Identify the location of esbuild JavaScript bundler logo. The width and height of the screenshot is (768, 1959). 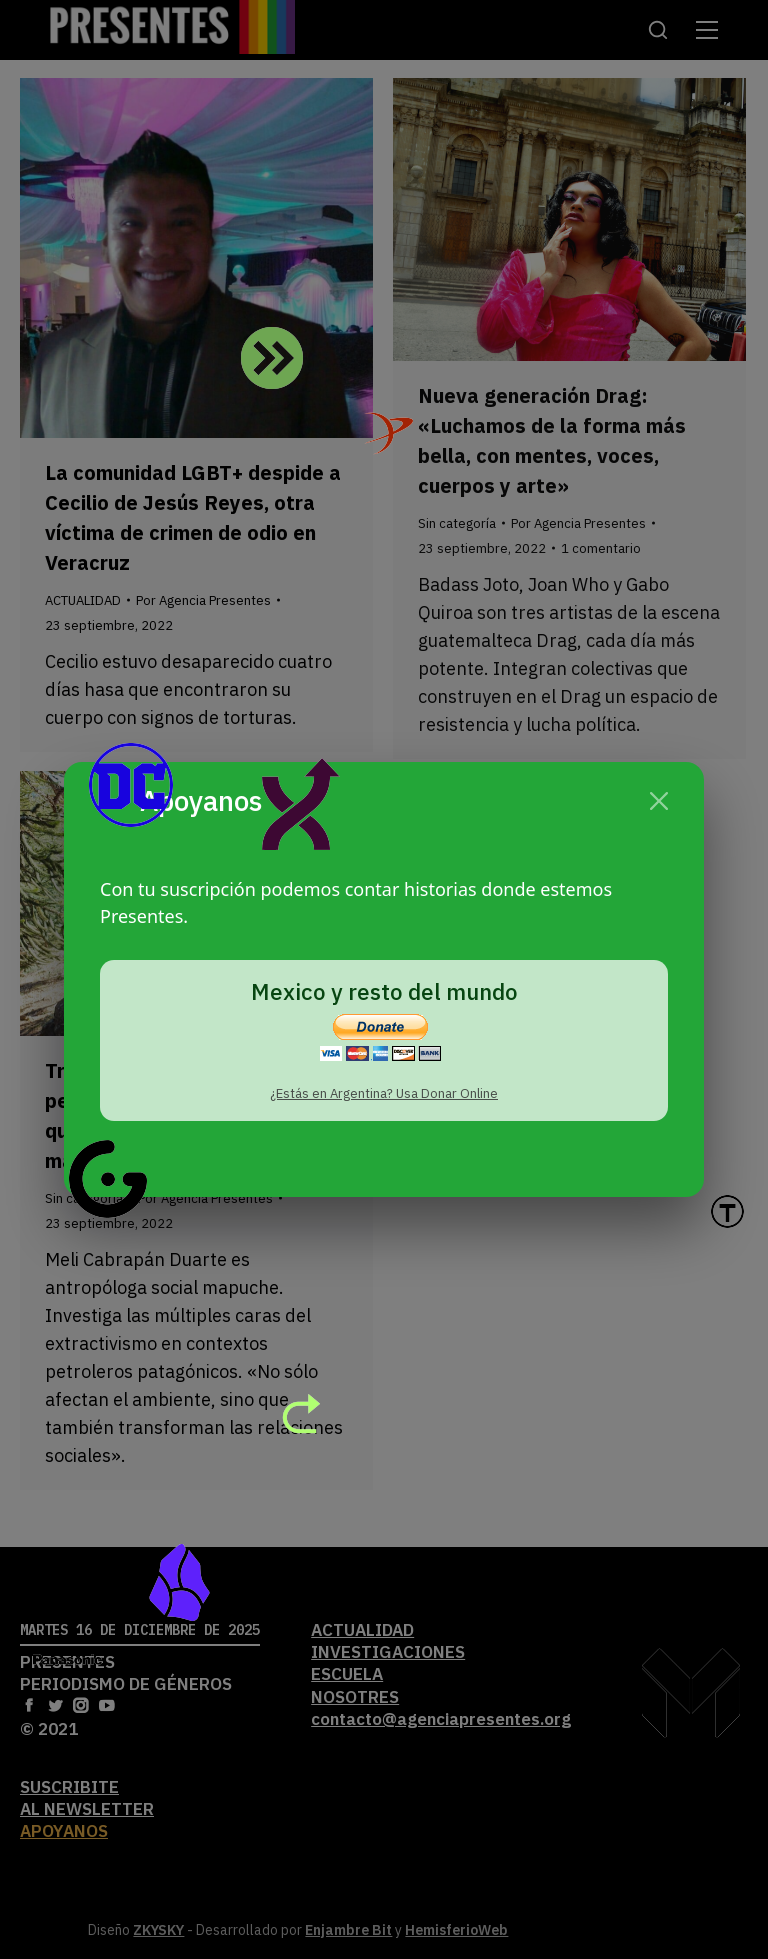
(272, 358).